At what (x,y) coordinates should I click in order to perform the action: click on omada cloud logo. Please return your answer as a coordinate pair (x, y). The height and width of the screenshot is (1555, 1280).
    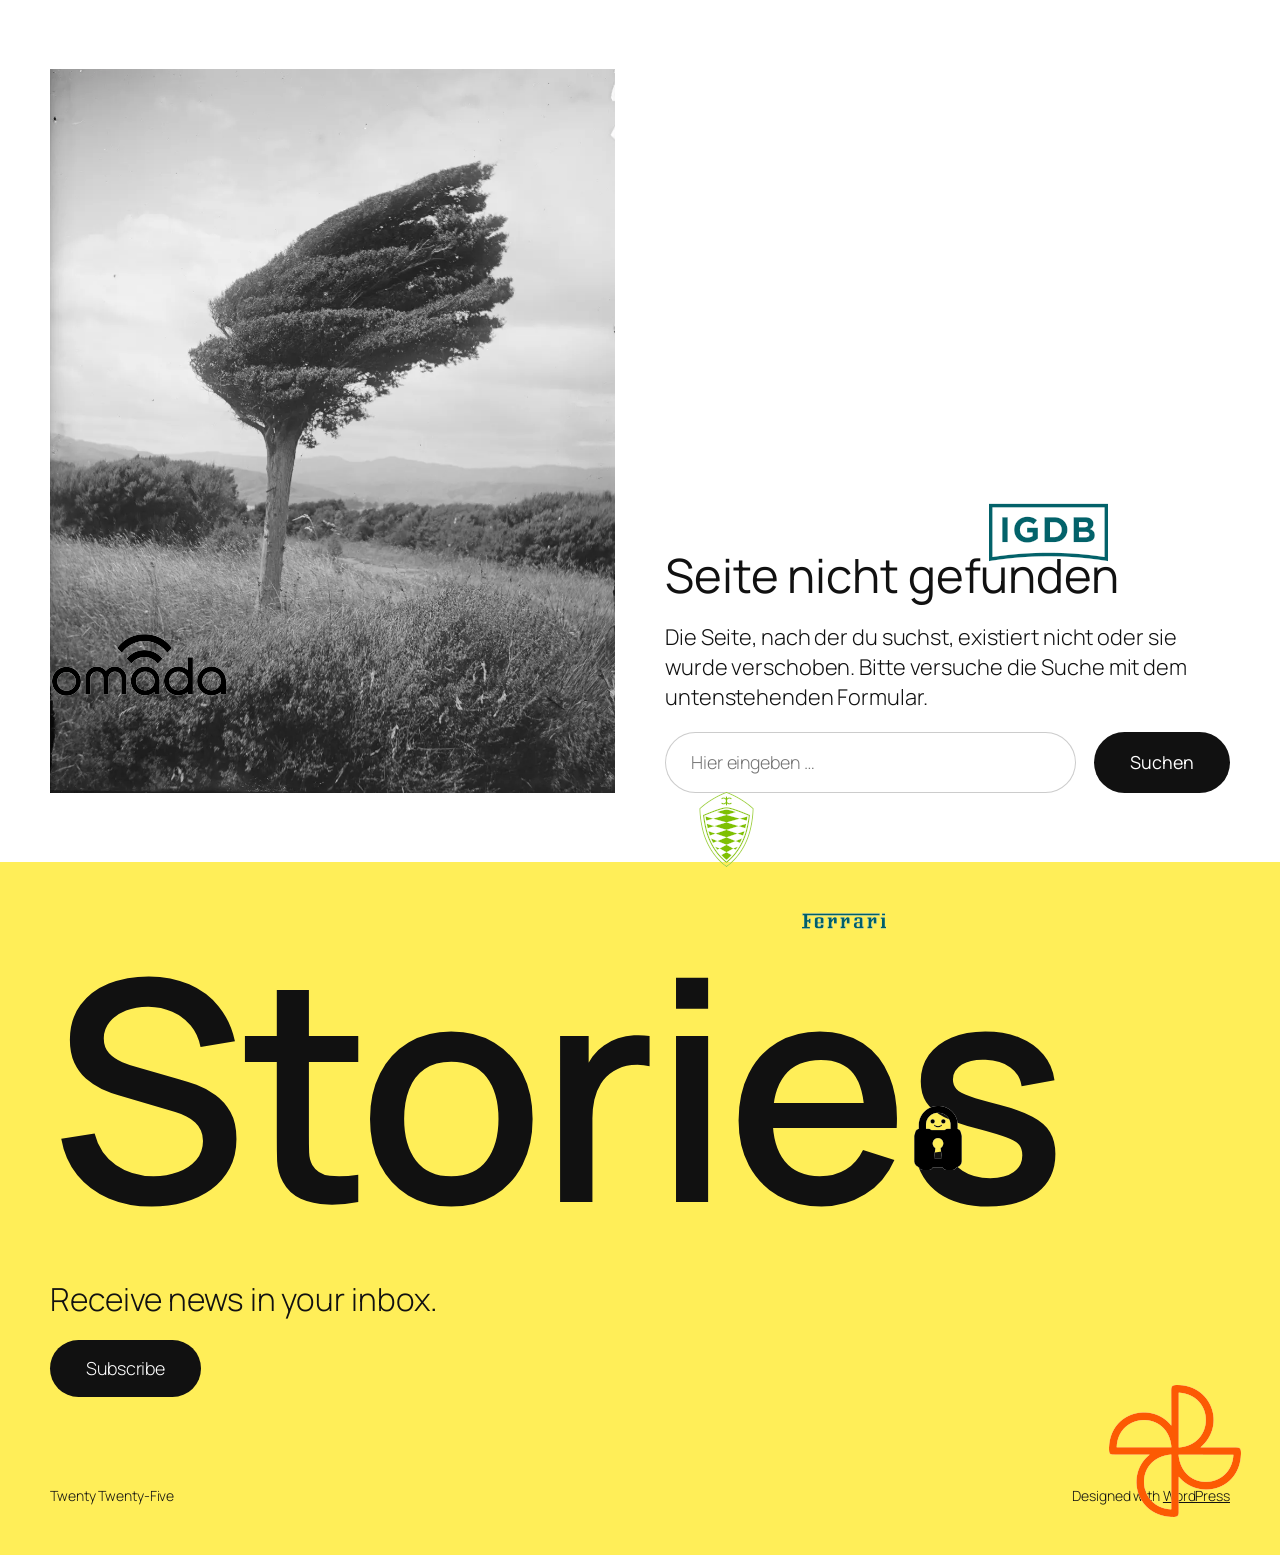
    Looking at the image, I should click on (139, 665).